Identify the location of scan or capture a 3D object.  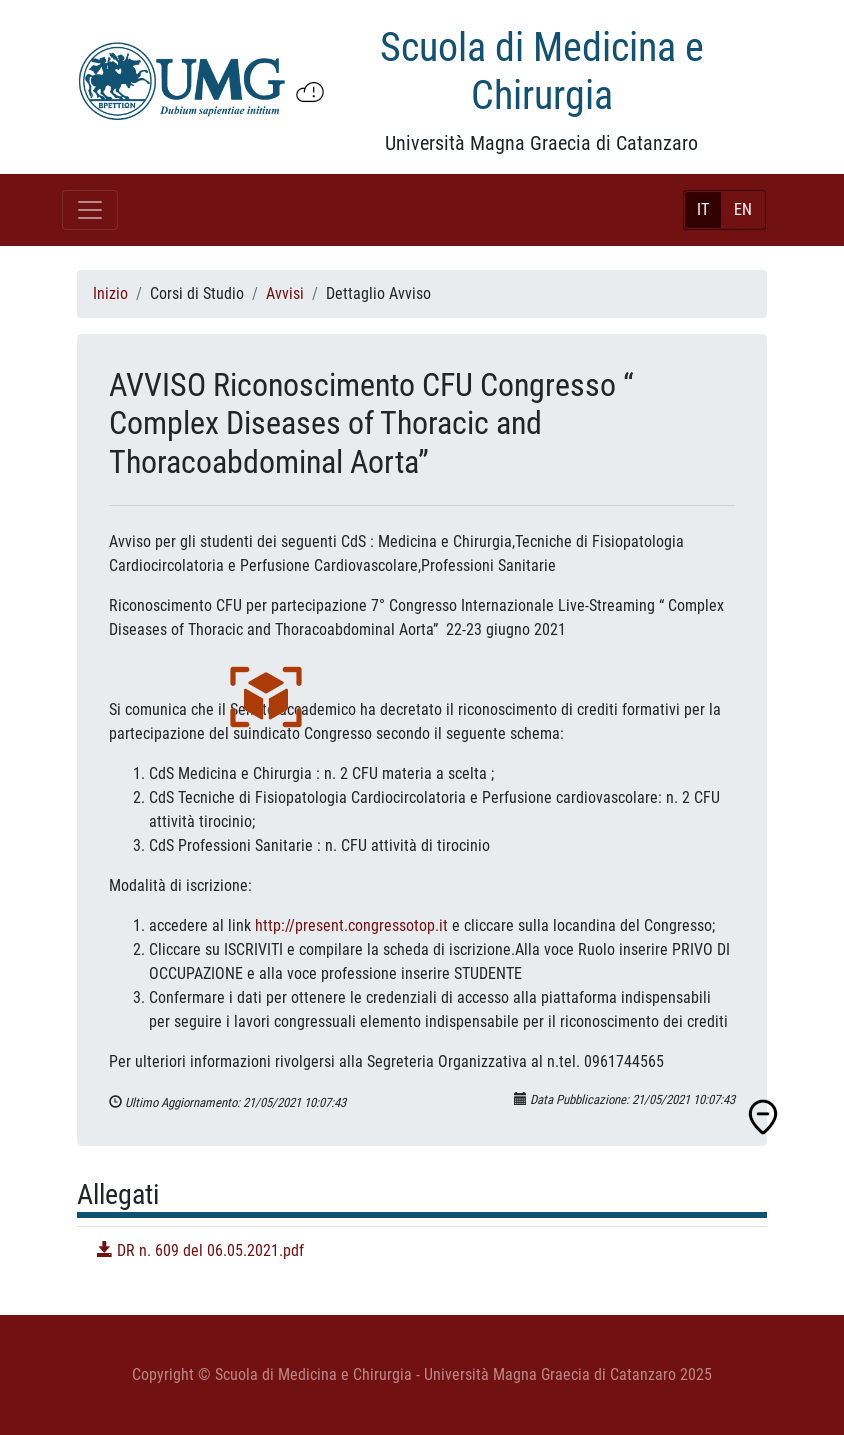
(266, 697).